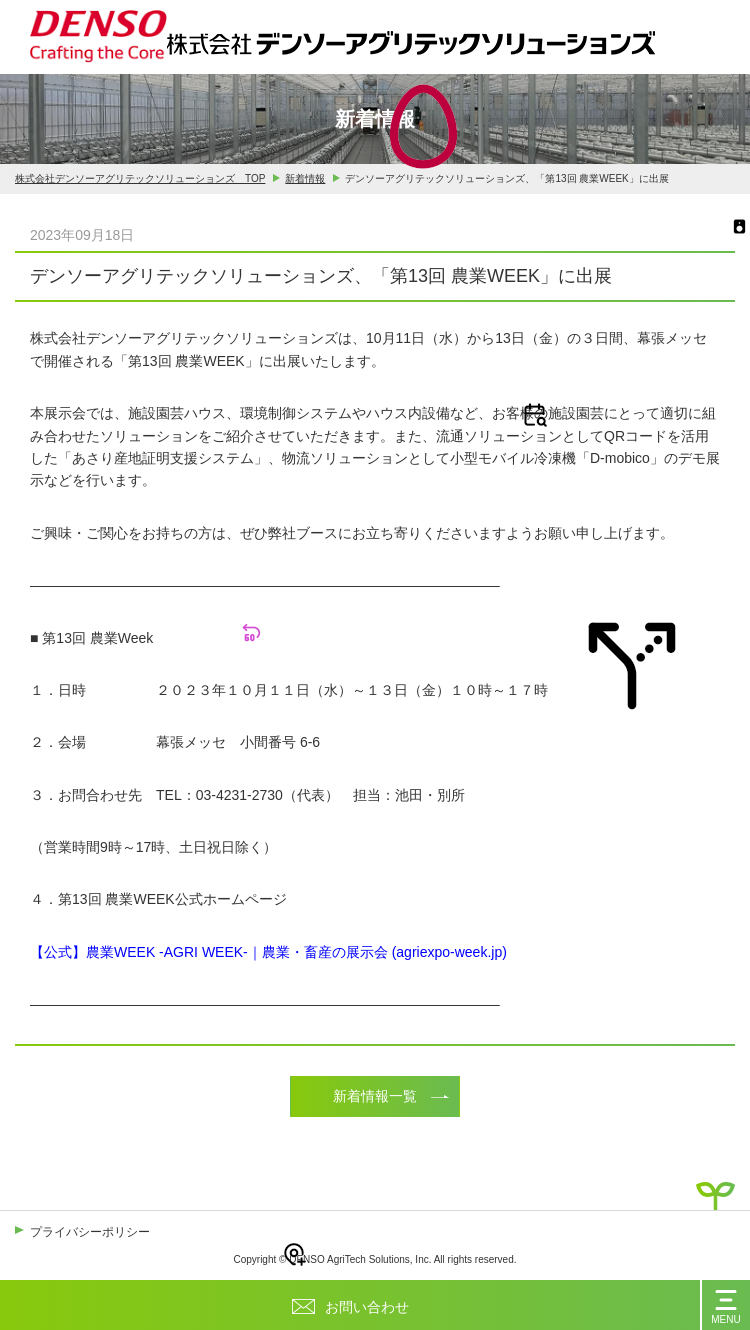 This screenshot has height=1330, width=750. I want to click on adjust speaker or audio output settings, so click(739, 226).